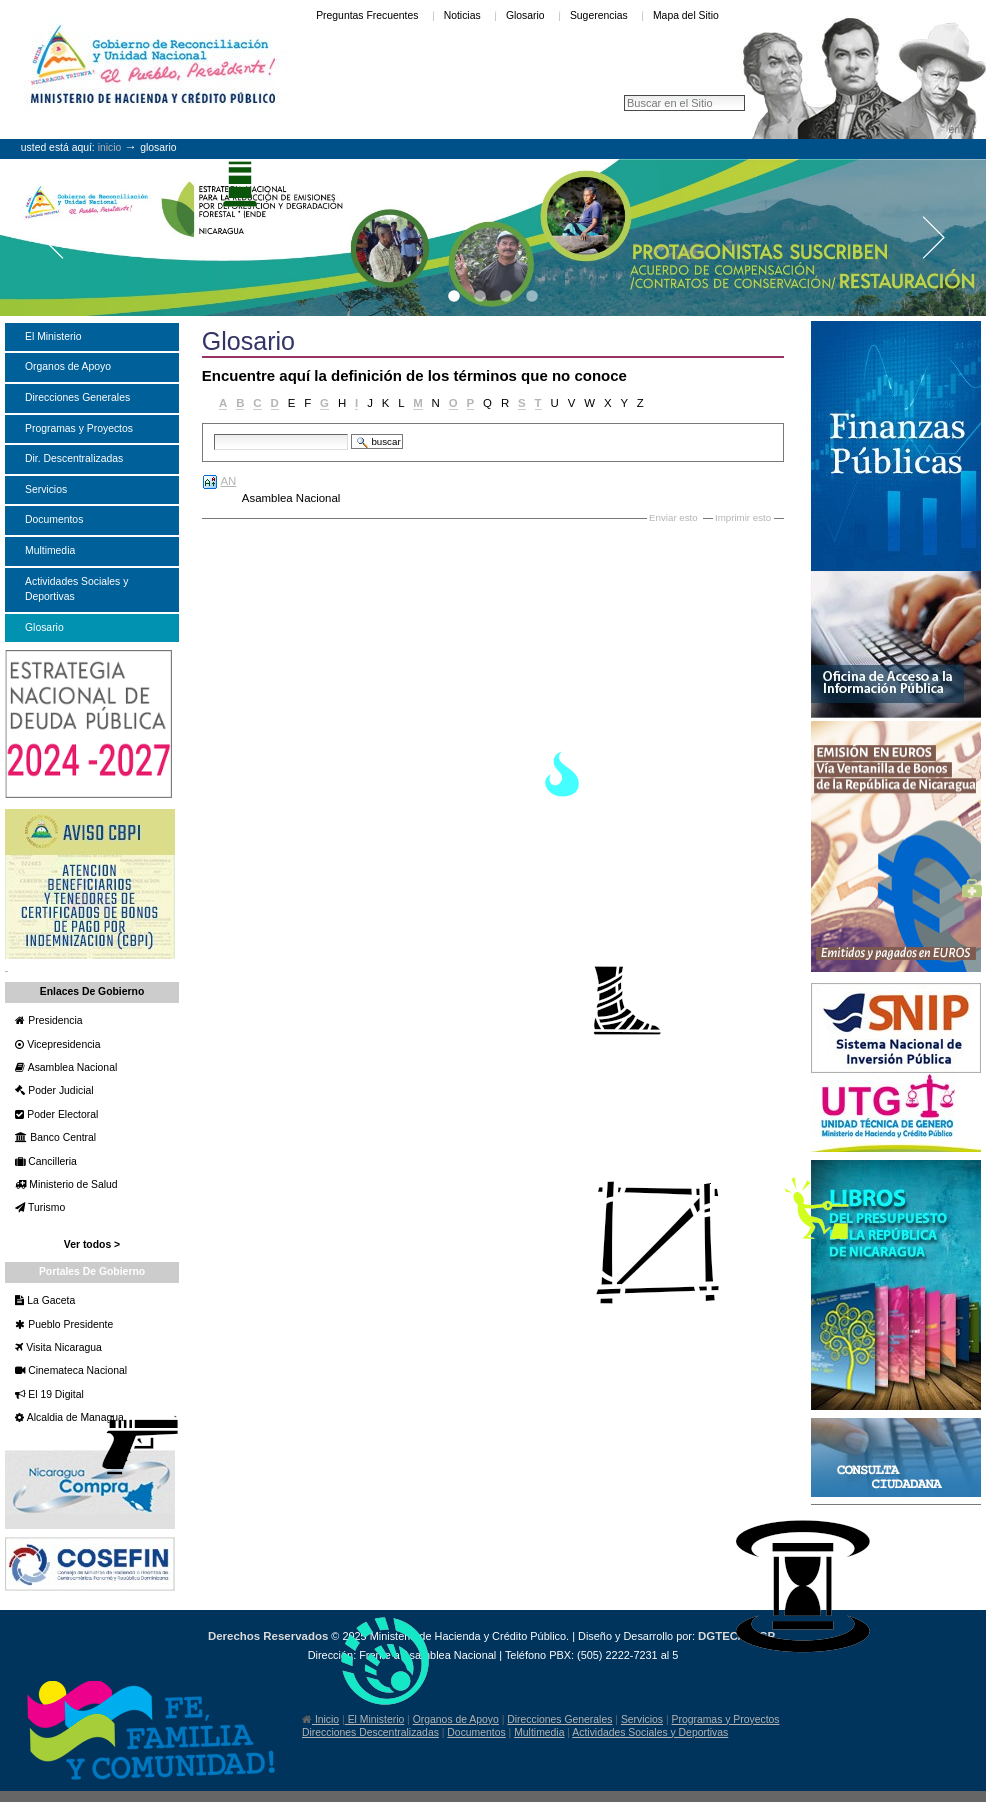 This screenshot has width=986, height=1802. Describe the element at coordinates (657, 1242) in the screenshot. I see `frame or crop an image` at that location.